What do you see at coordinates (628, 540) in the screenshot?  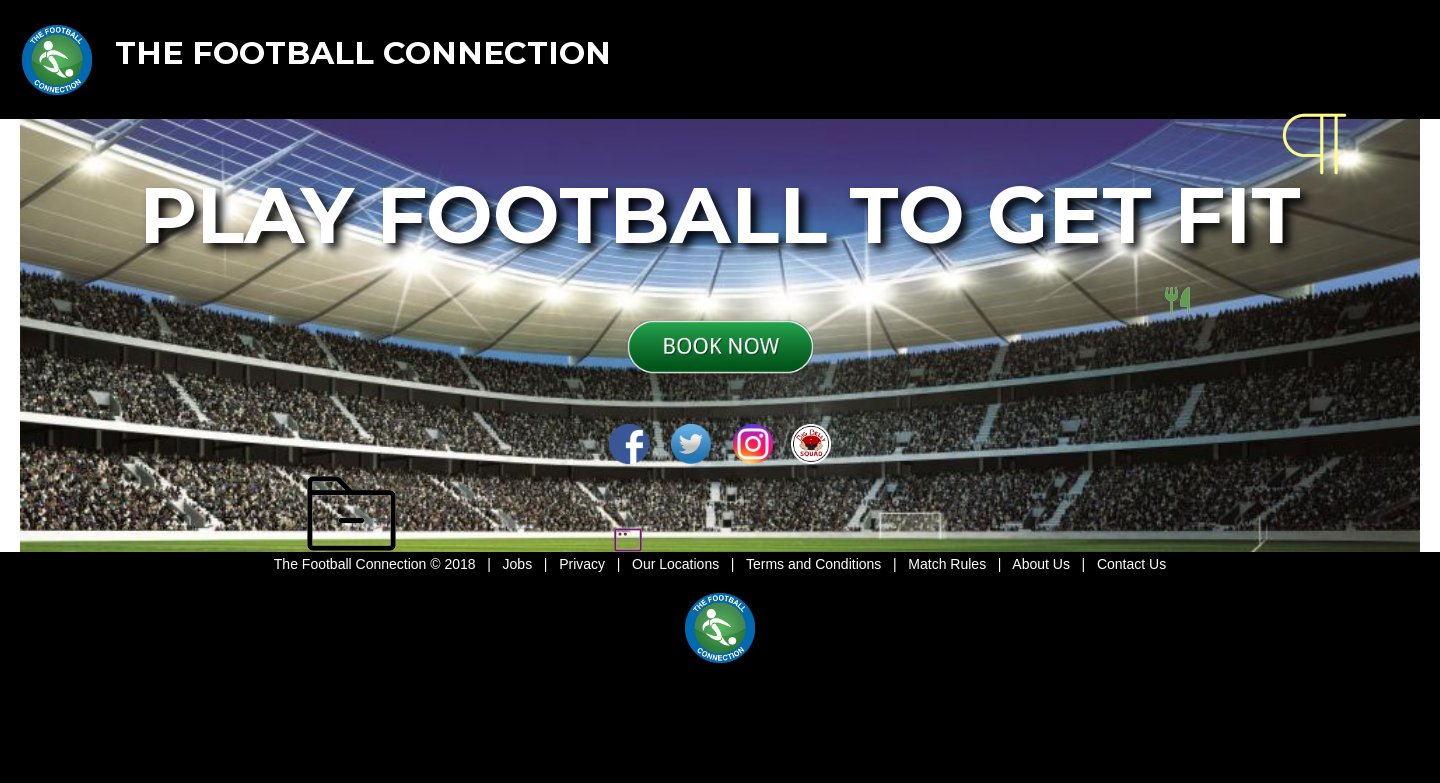 I see `open a new application window` at bounding box center [628, 540].